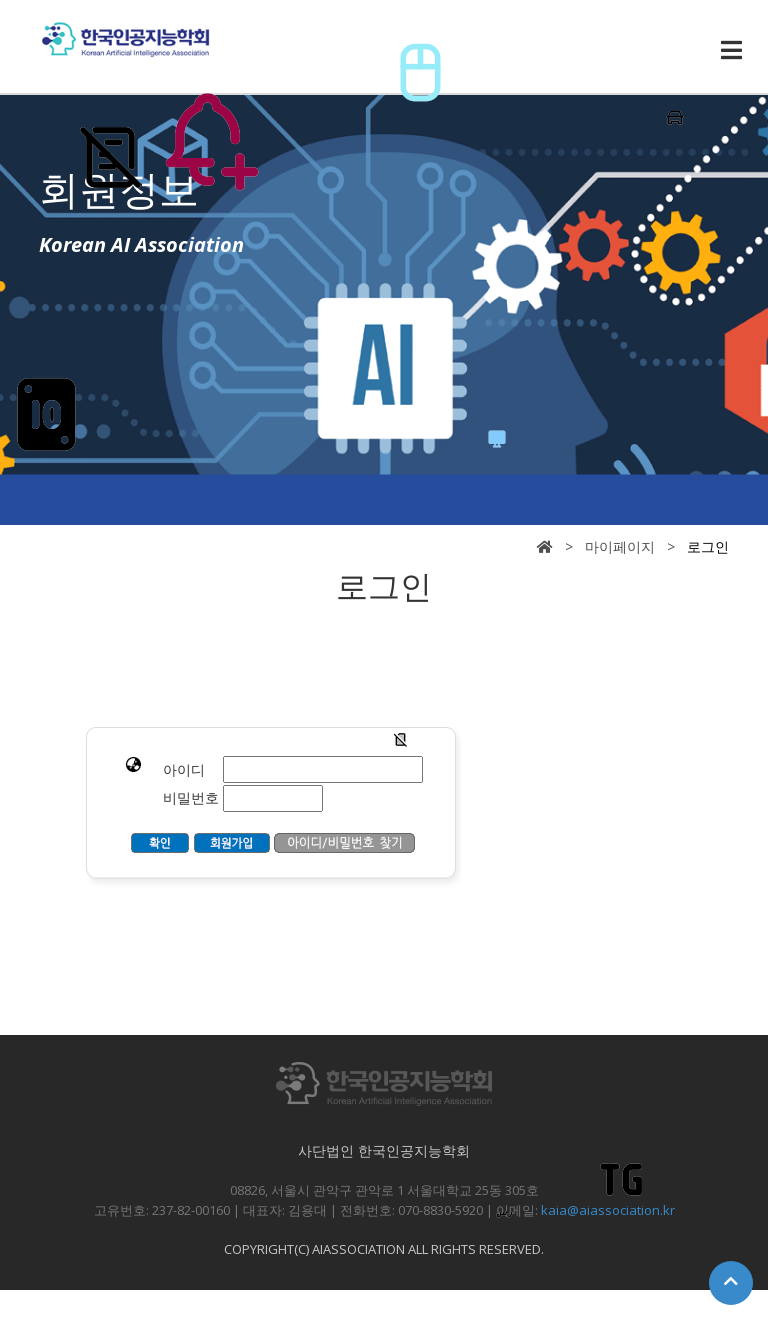 The height and width of the screenshot is (1320, 768). I want to click on access vehicle or car-related settings, so click(675, 118).